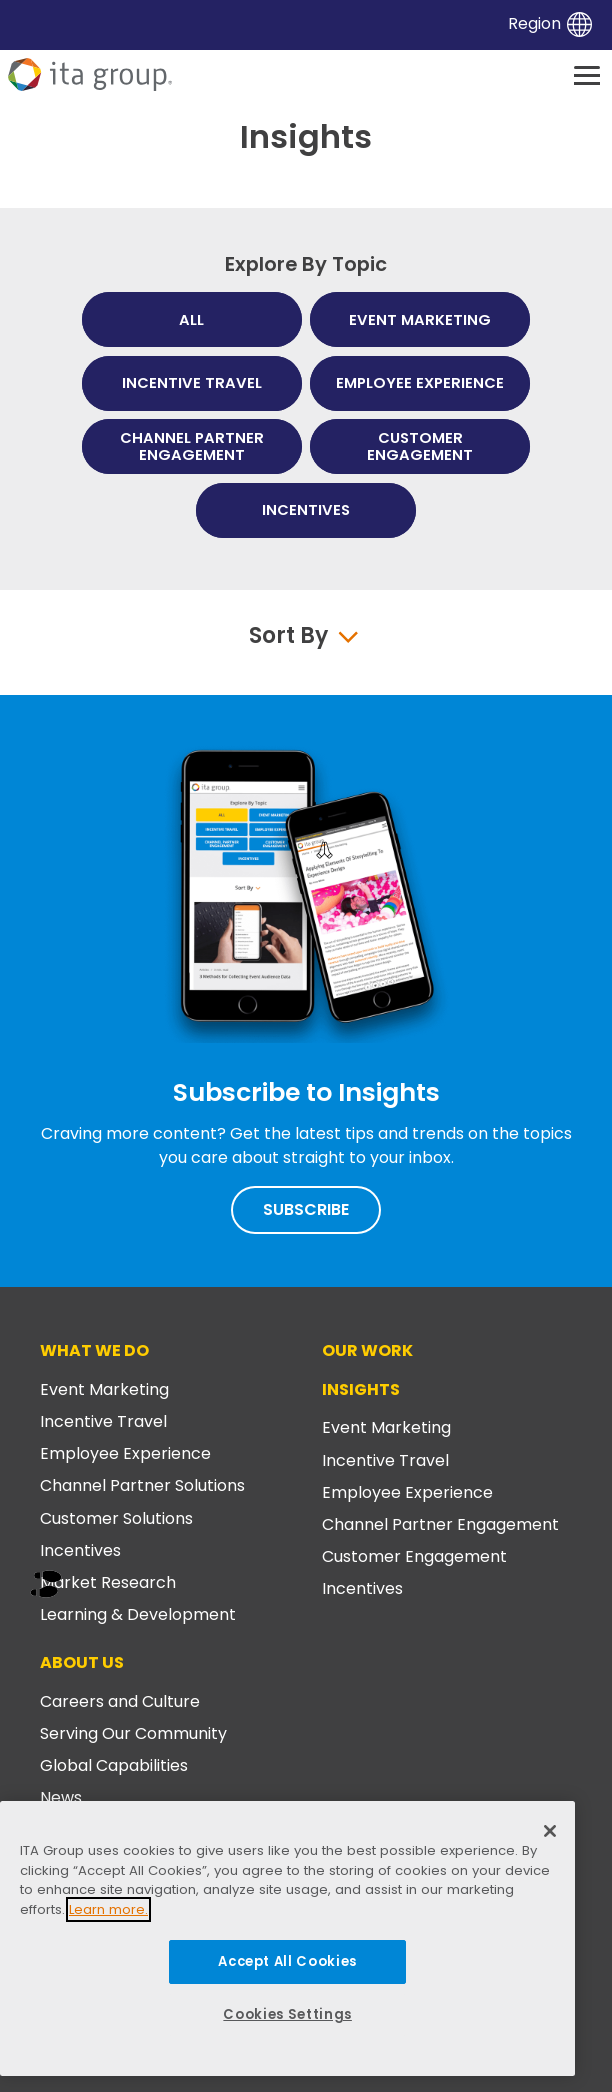 The height and width of the screenshot is (2092, 612). I want to click on view step count or walking activity, so click(46, 1584).